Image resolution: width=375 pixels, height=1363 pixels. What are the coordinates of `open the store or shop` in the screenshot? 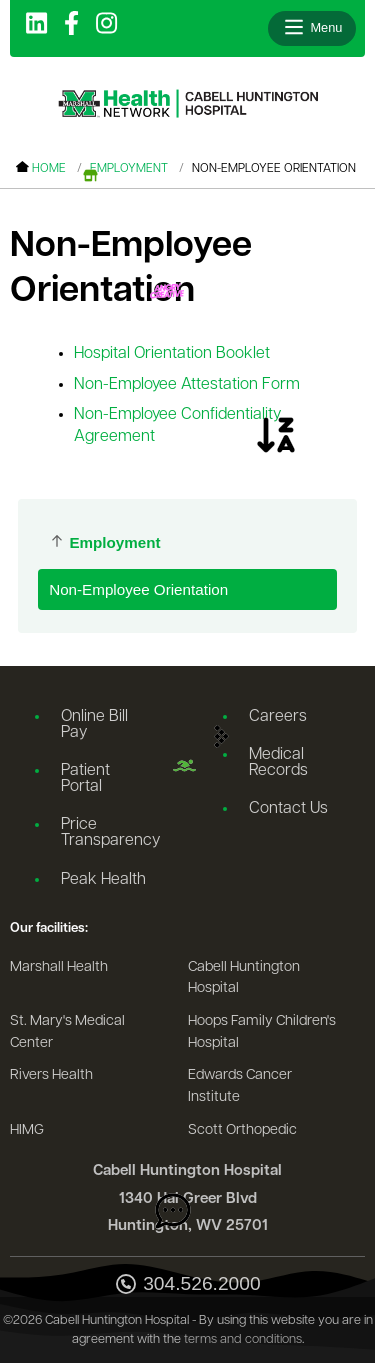 It's located at (90, 175).